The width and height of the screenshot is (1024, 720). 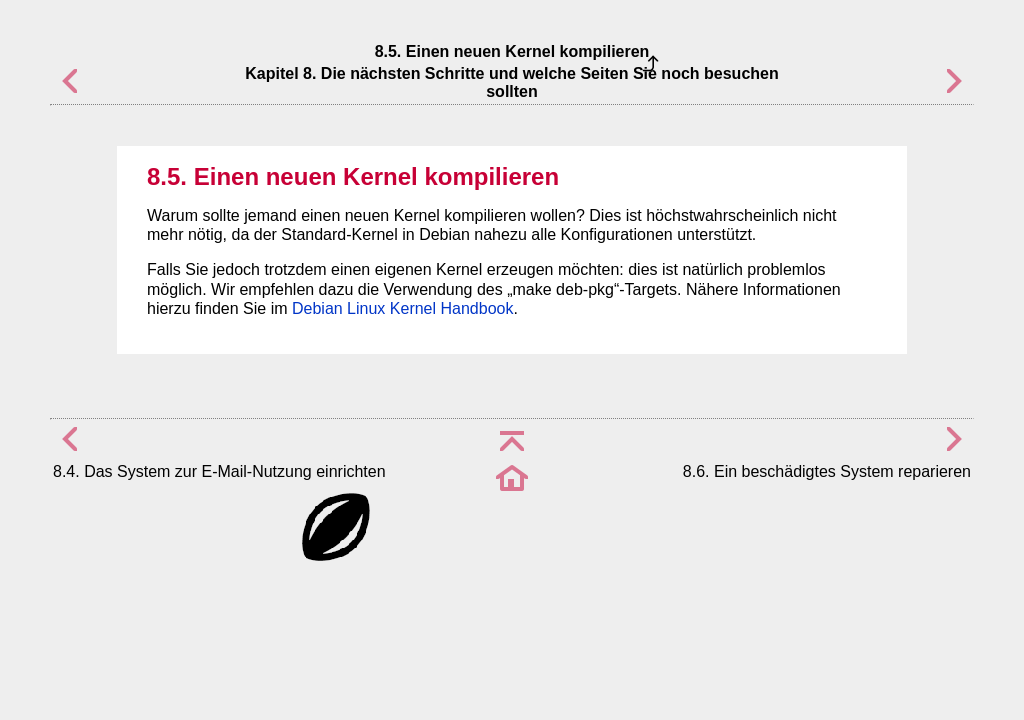 What do you see at coordinates (650, 63) in the screenshot?
I see `navigate forward and up in a hierarchy` at bounding box center [650, 63].